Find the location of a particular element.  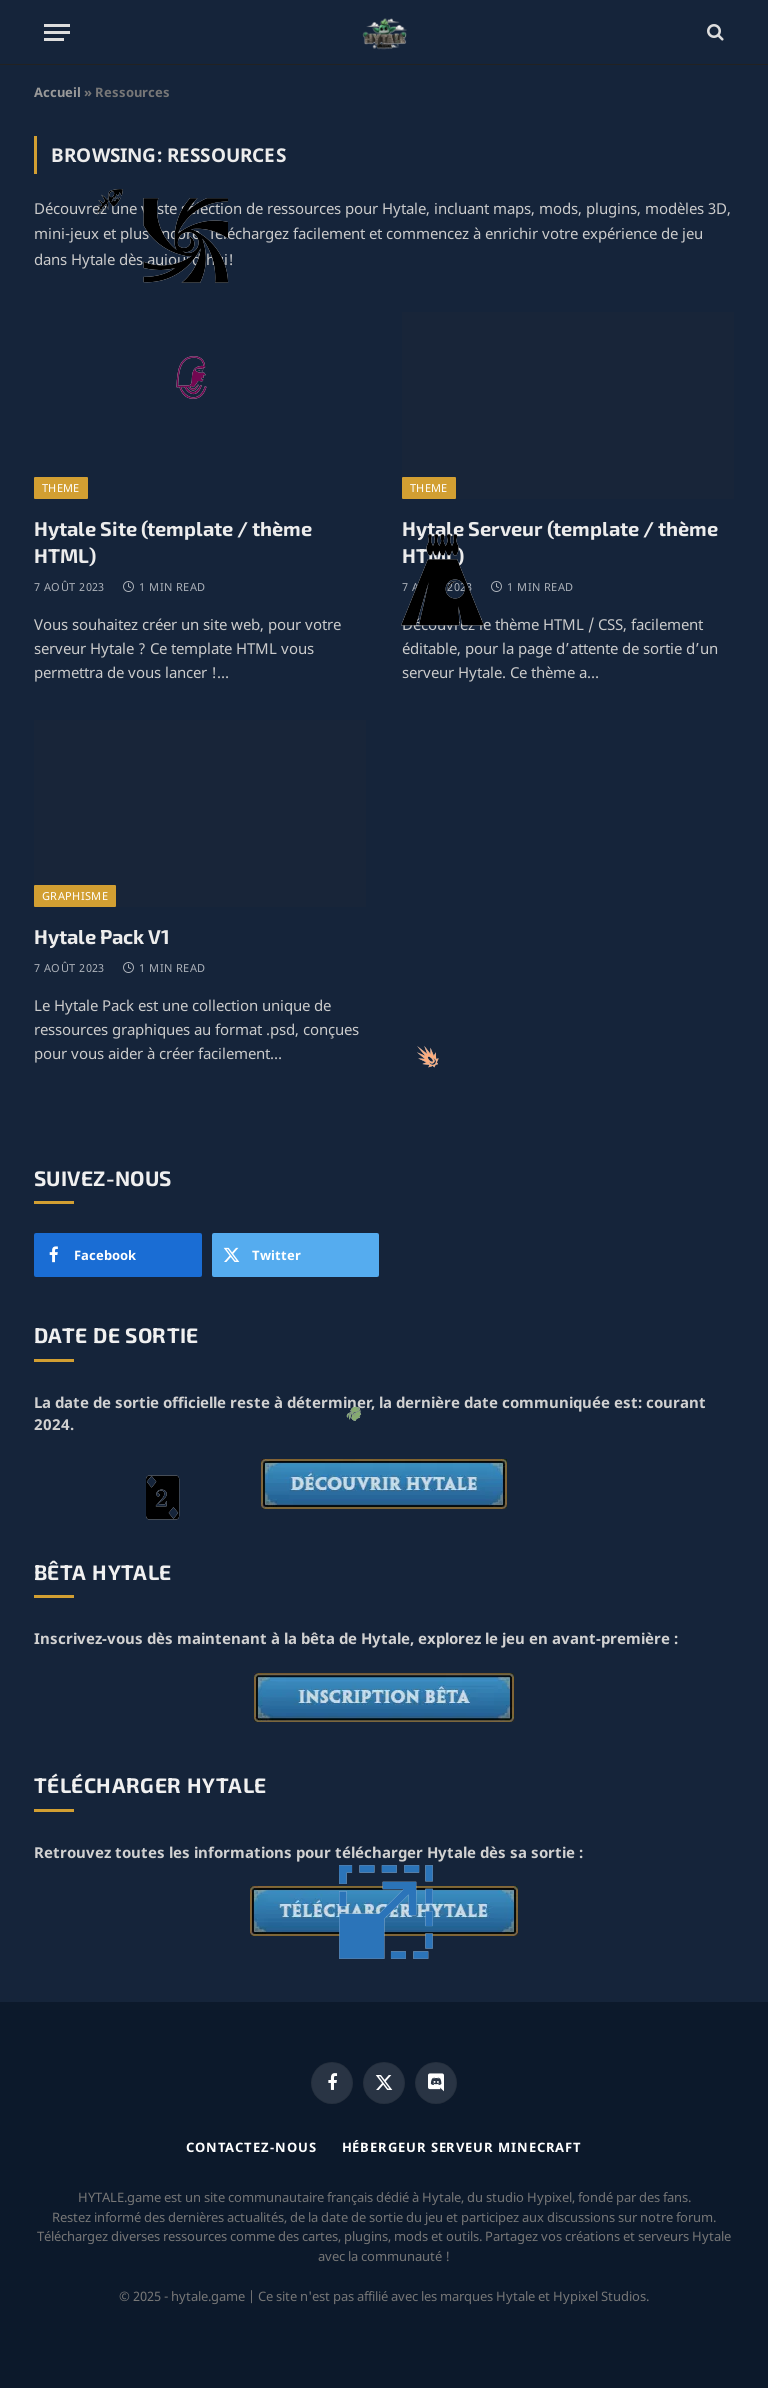

activate vortex or whirlpool ability is located at coordinates (185, 240).